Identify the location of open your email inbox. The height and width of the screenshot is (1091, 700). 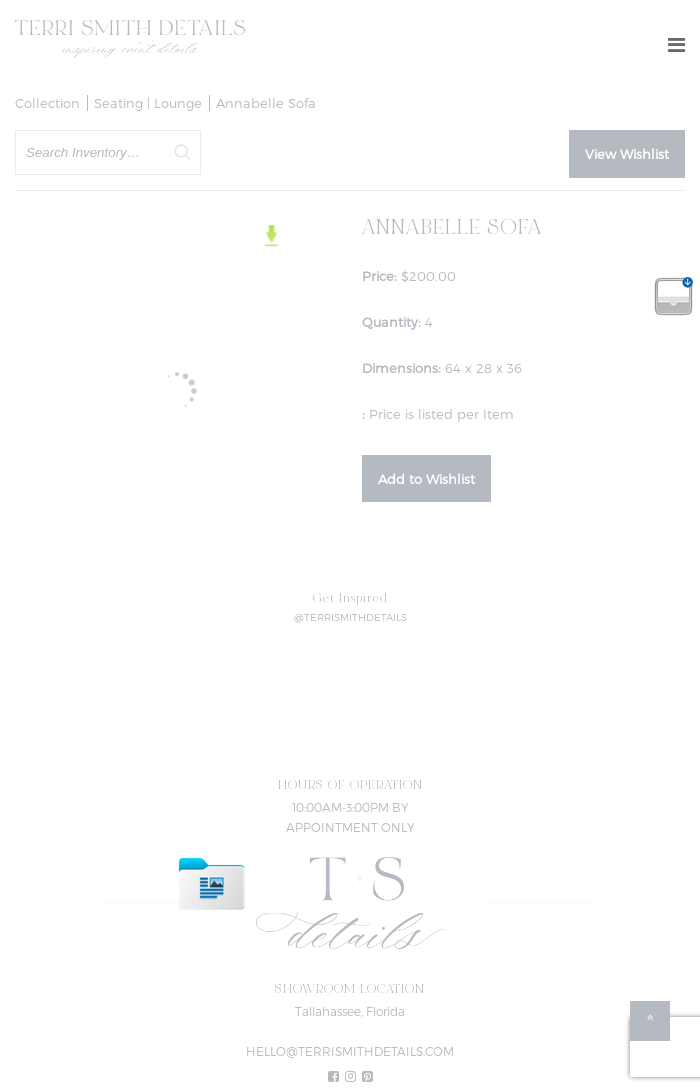
(673, 296).